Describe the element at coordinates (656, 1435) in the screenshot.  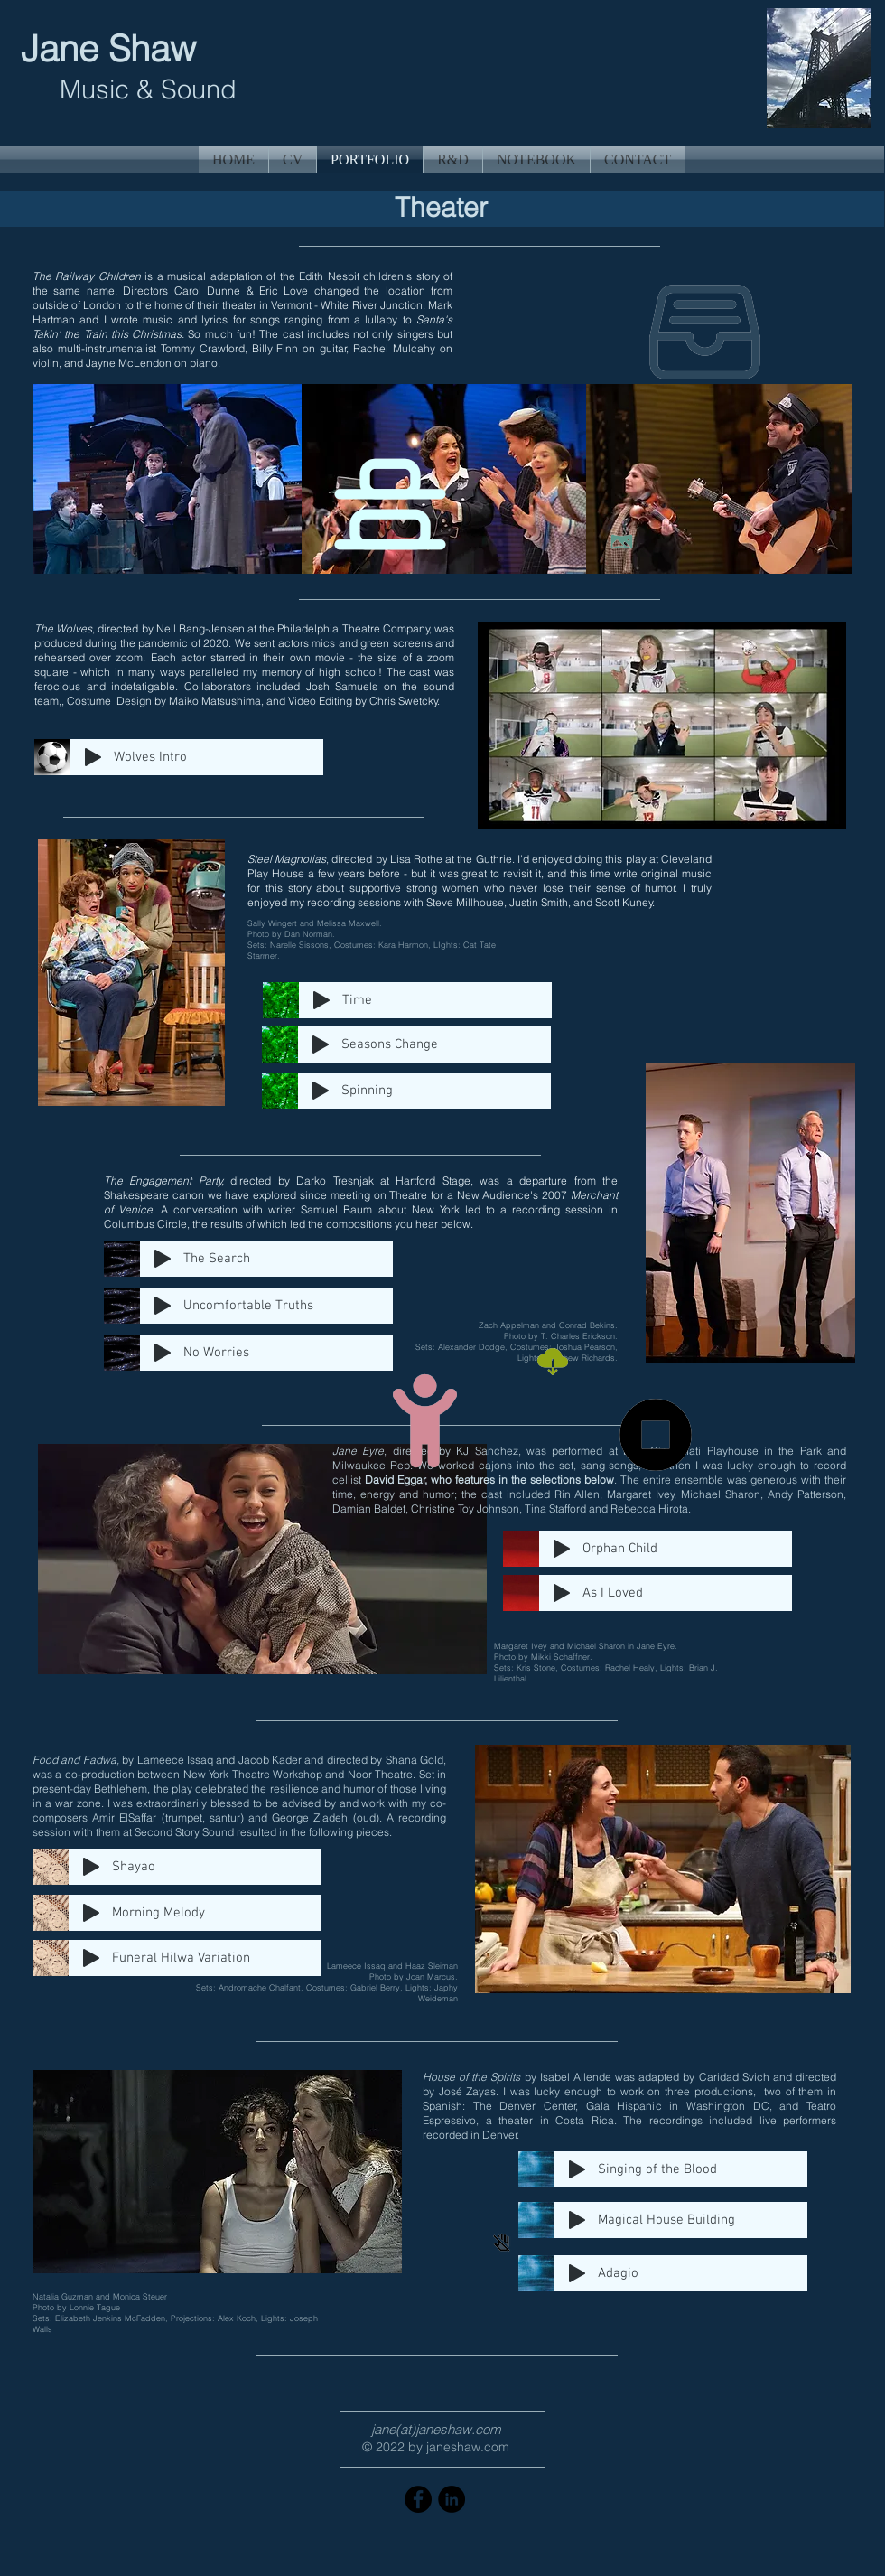
I see `stop media playback` at that location.